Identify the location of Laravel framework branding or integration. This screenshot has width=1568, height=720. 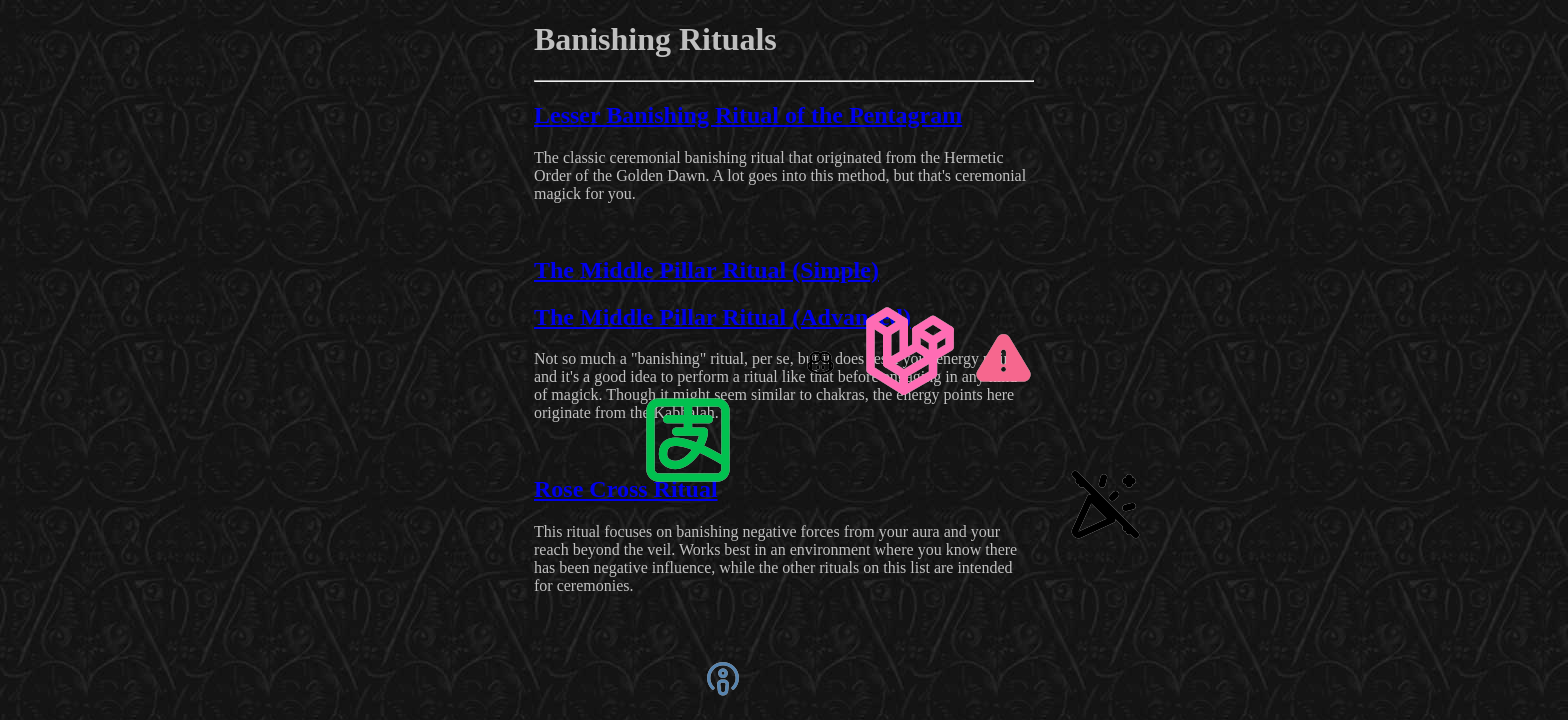
(908, 349).